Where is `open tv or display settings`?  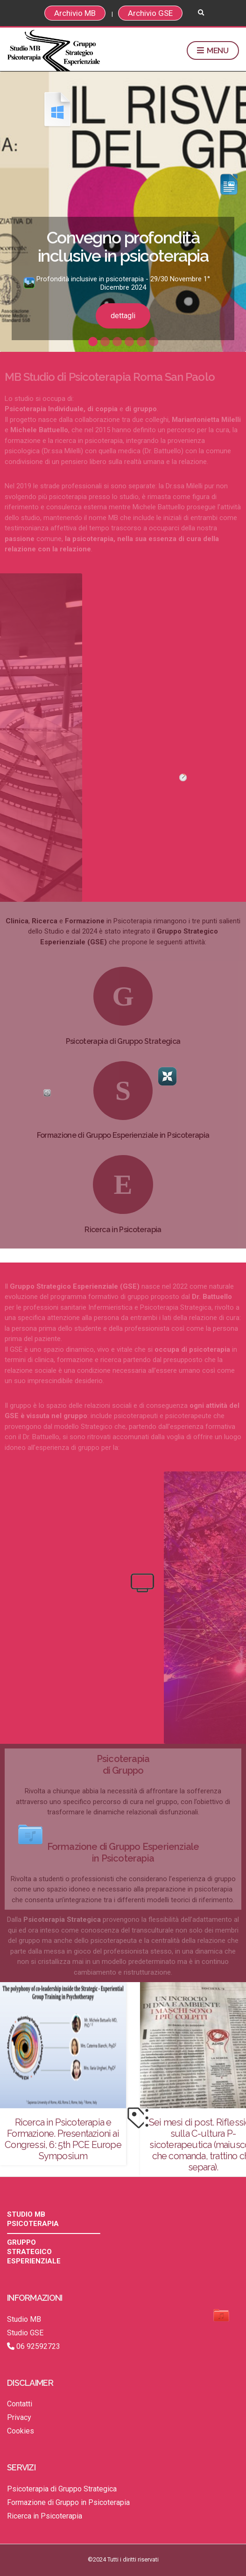
open tv or display settings is located at coordinates (142, 1582).